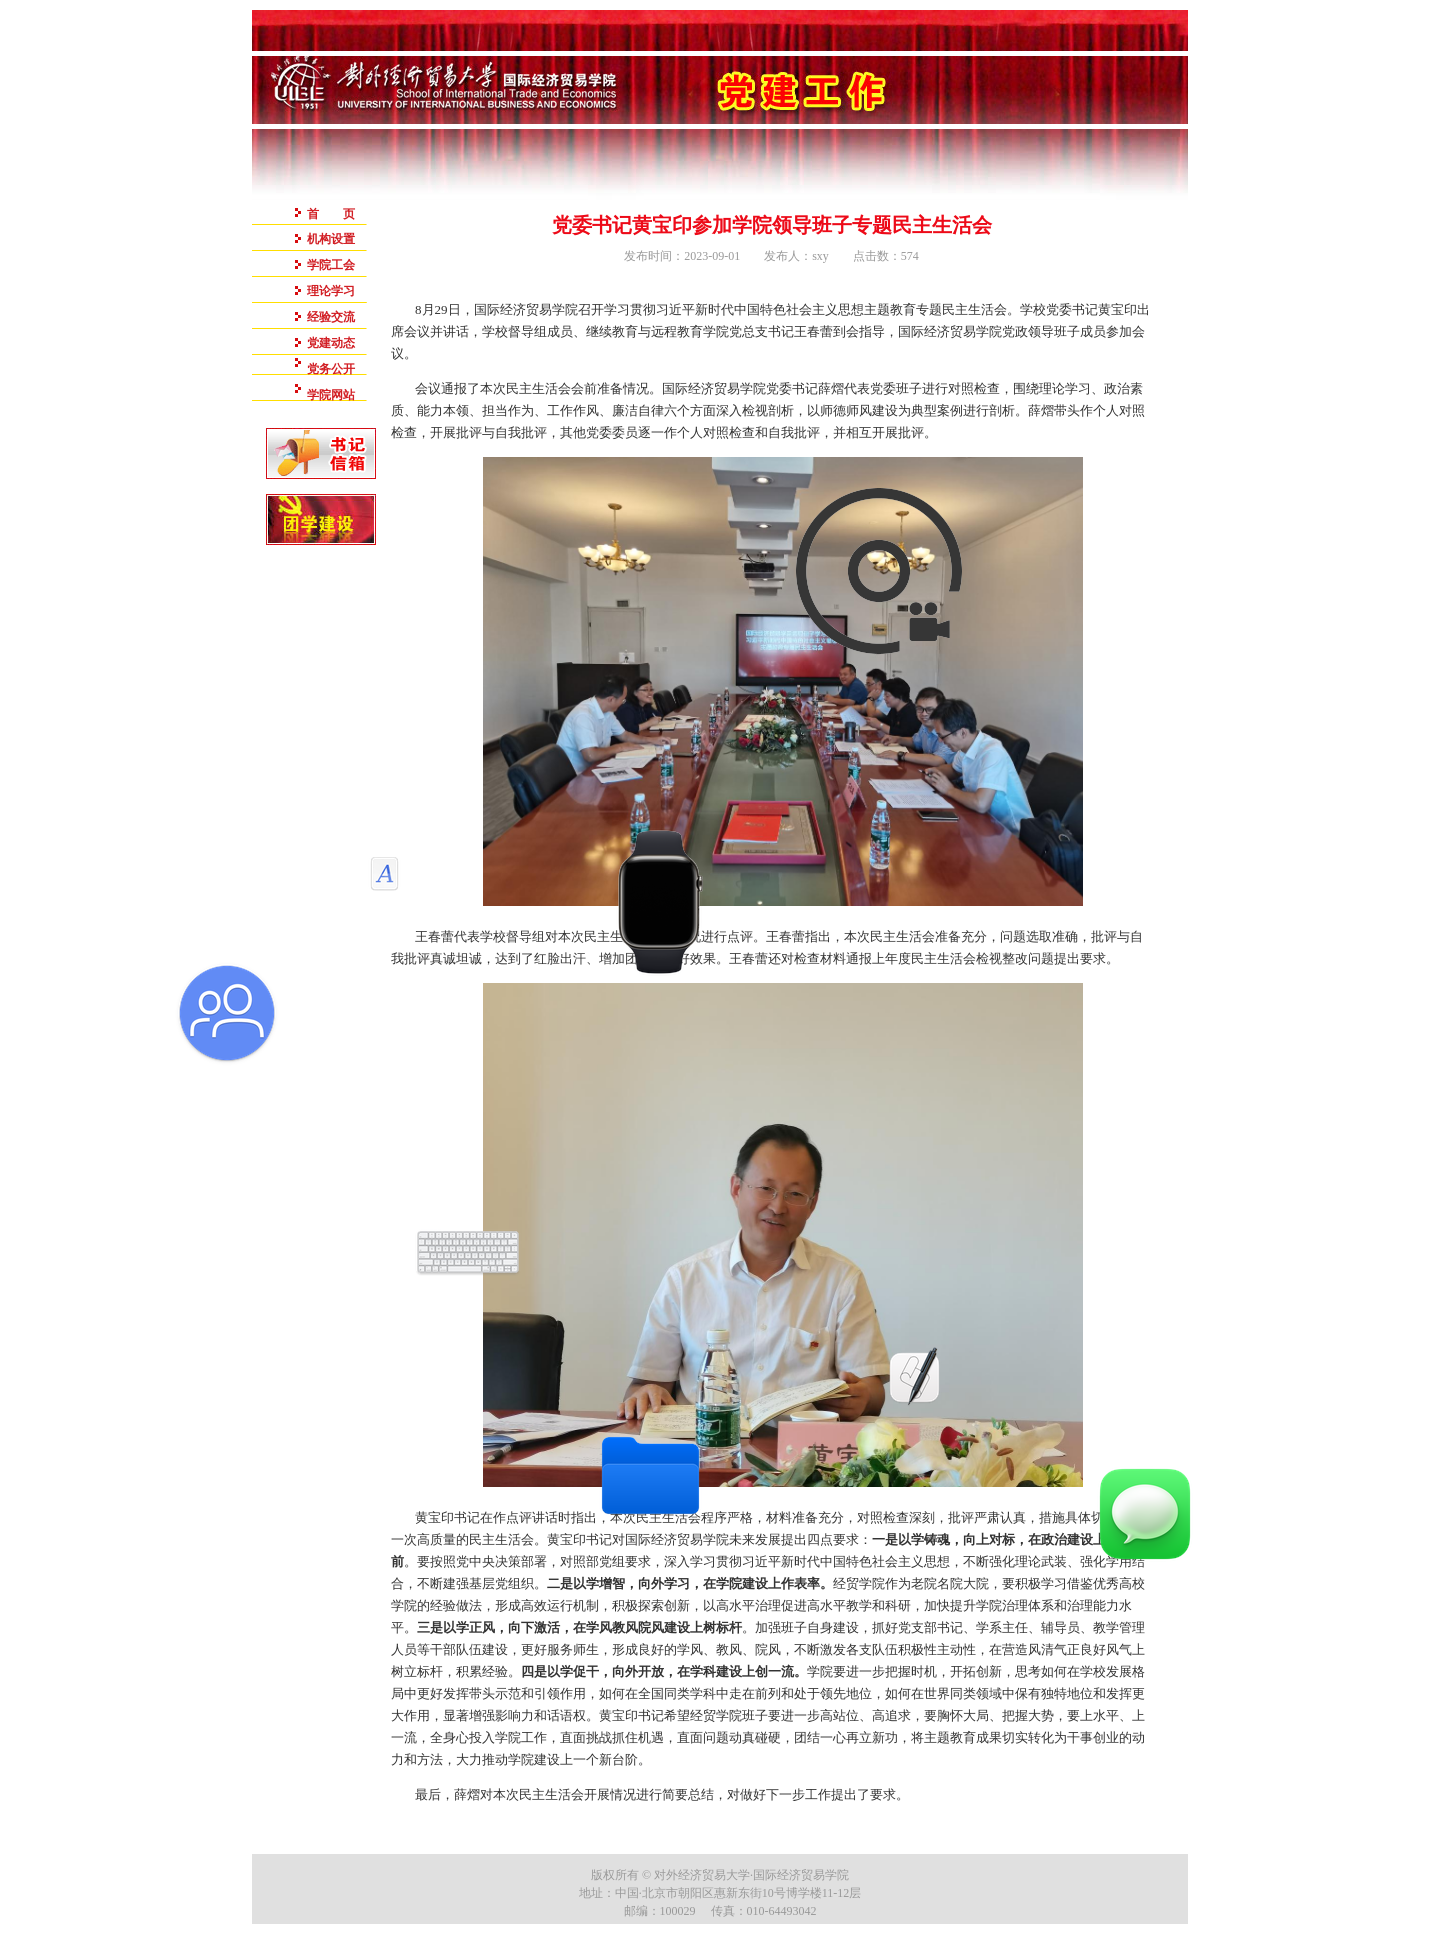  I want to click on open folder containing files or documents, so click(650, 1475).